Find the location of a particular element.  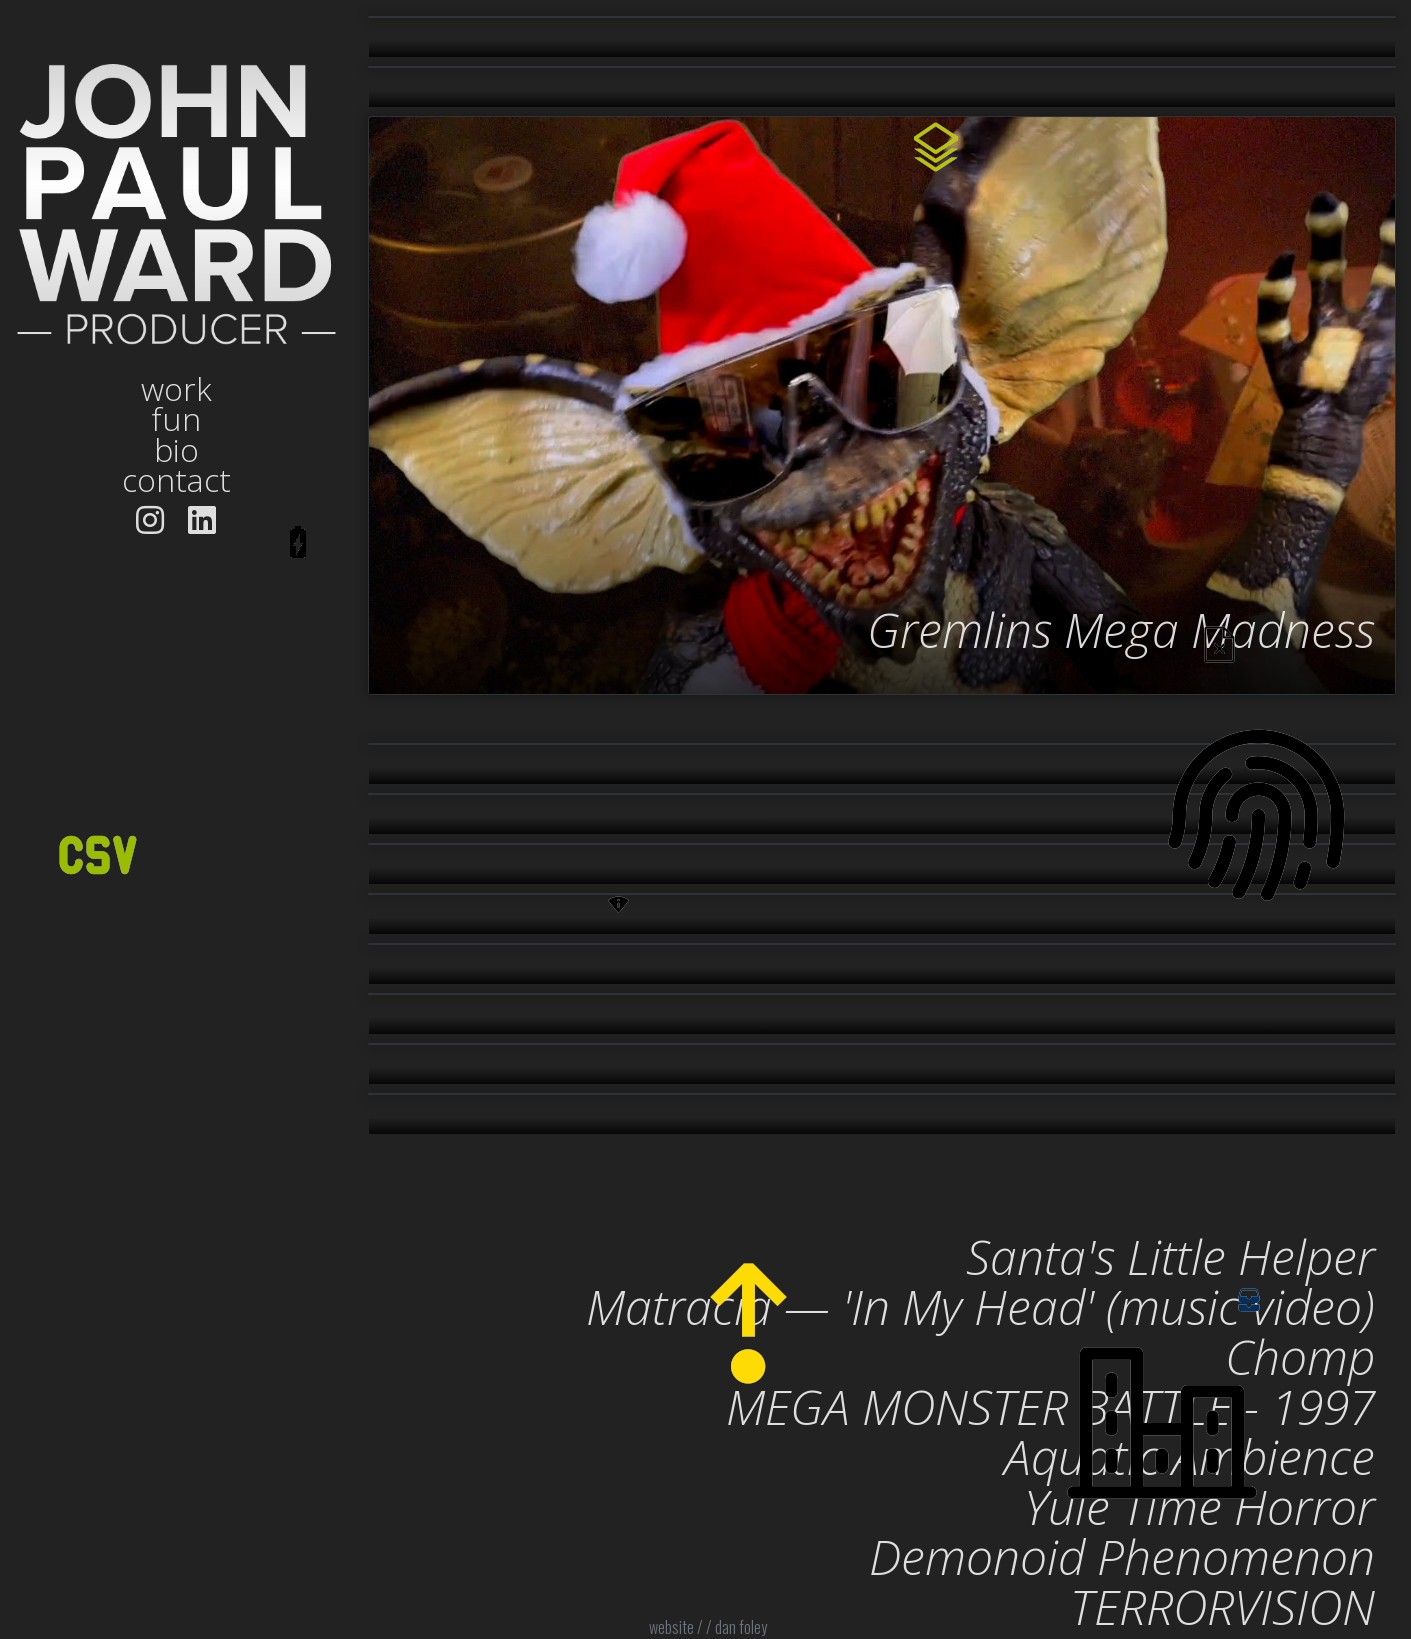

authenticate with biometric fingerprint is located at coordinates (1258, 815).